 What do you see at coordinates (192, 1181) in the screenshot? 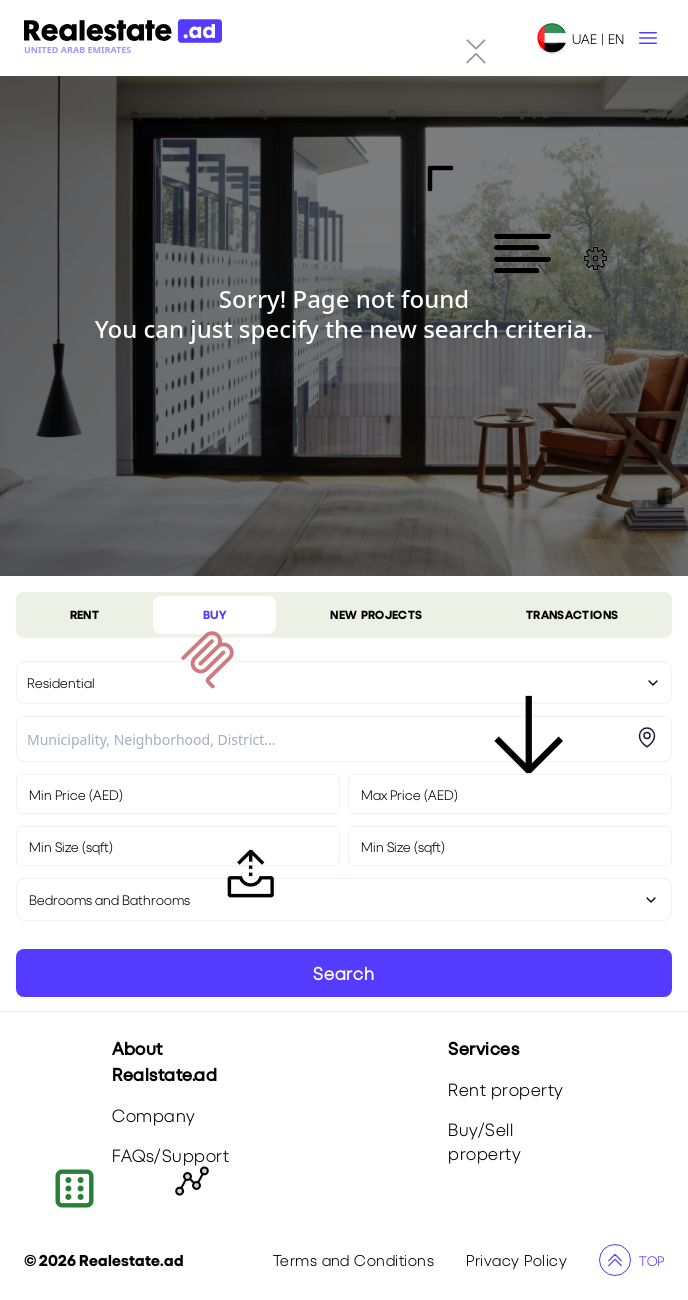
I see `view connected data points or nodes` at bounding box center [192, 1181].